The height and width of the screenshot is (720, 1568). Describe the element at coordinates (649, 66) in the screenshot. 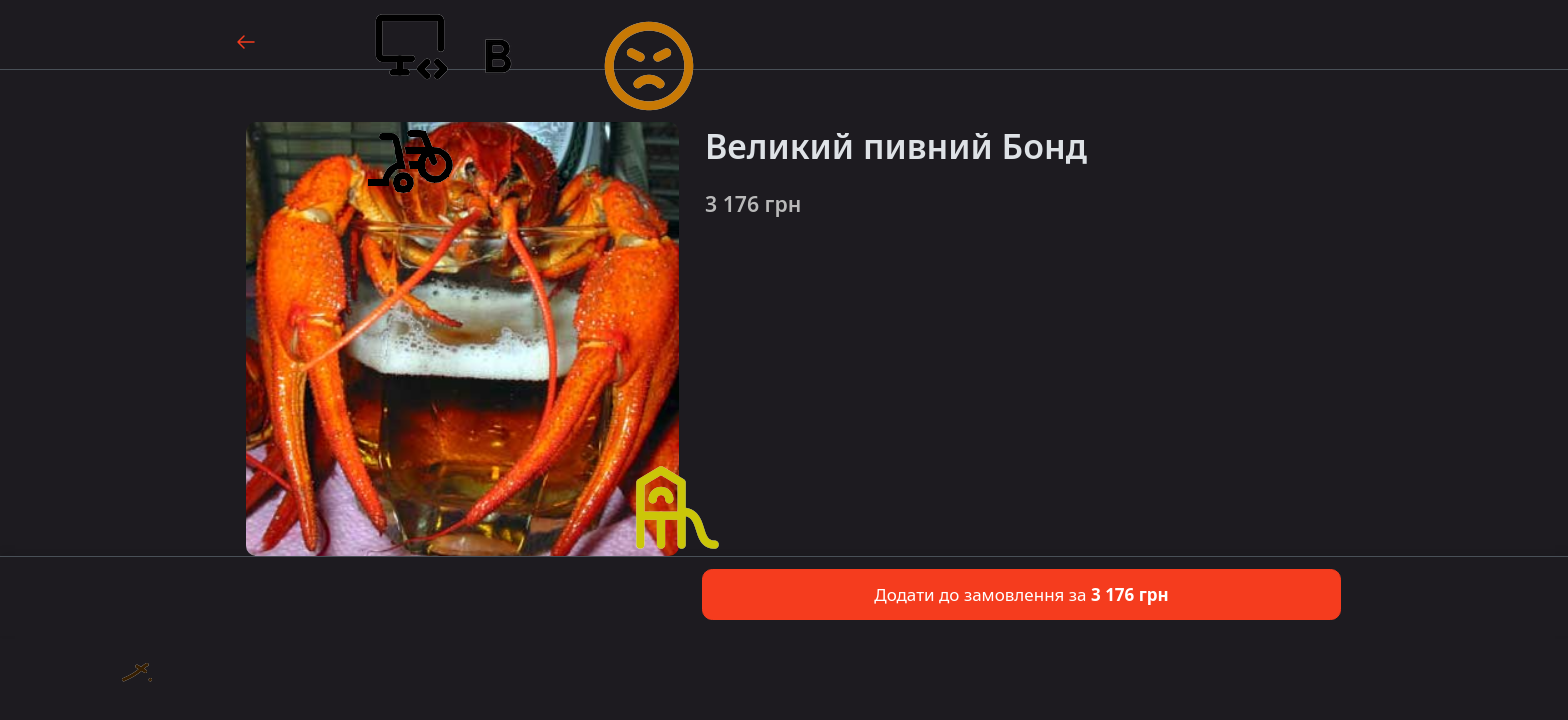

I see `select angry reaction or emoji` at that location.